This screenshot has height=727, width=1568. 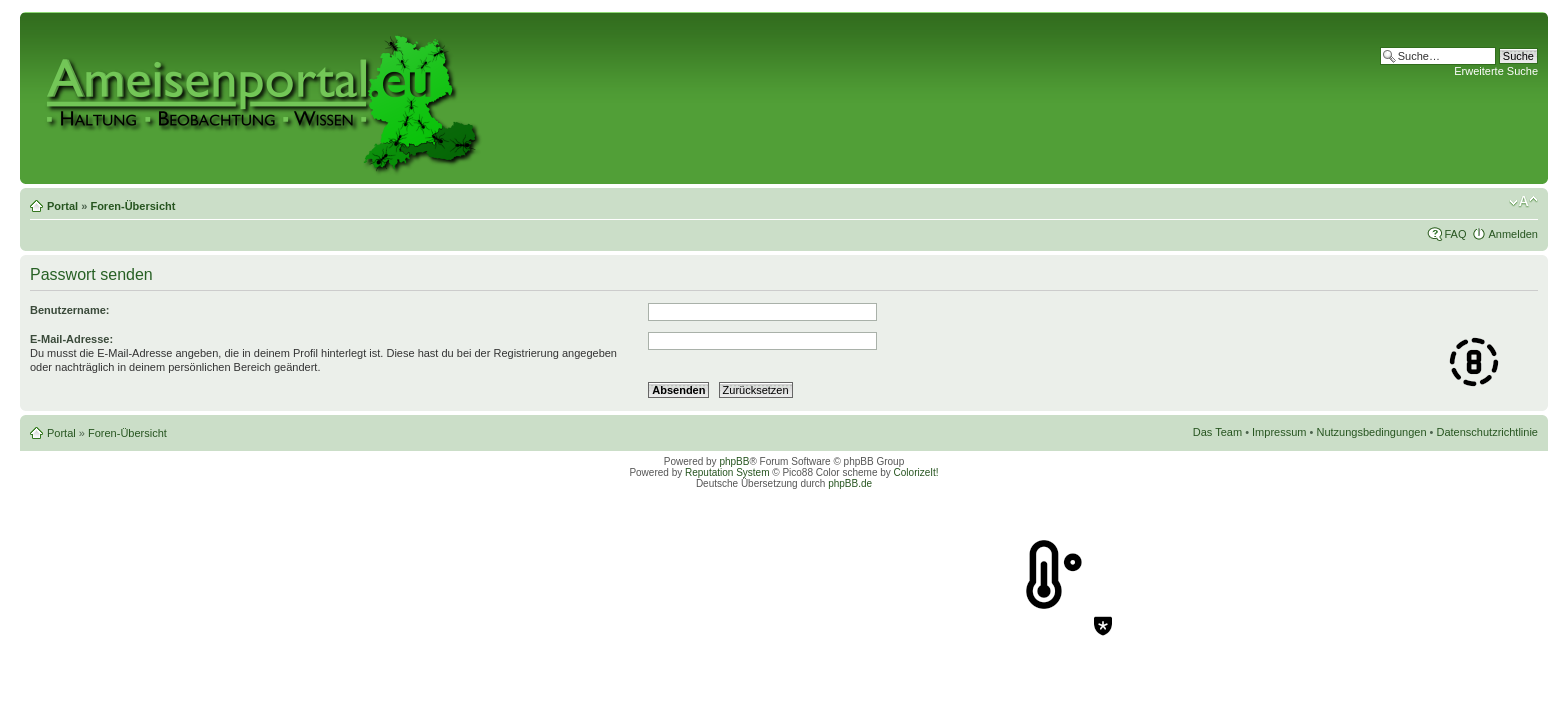 I want to click on step 8 in a multi-step process, so click(x=1474, y=362).